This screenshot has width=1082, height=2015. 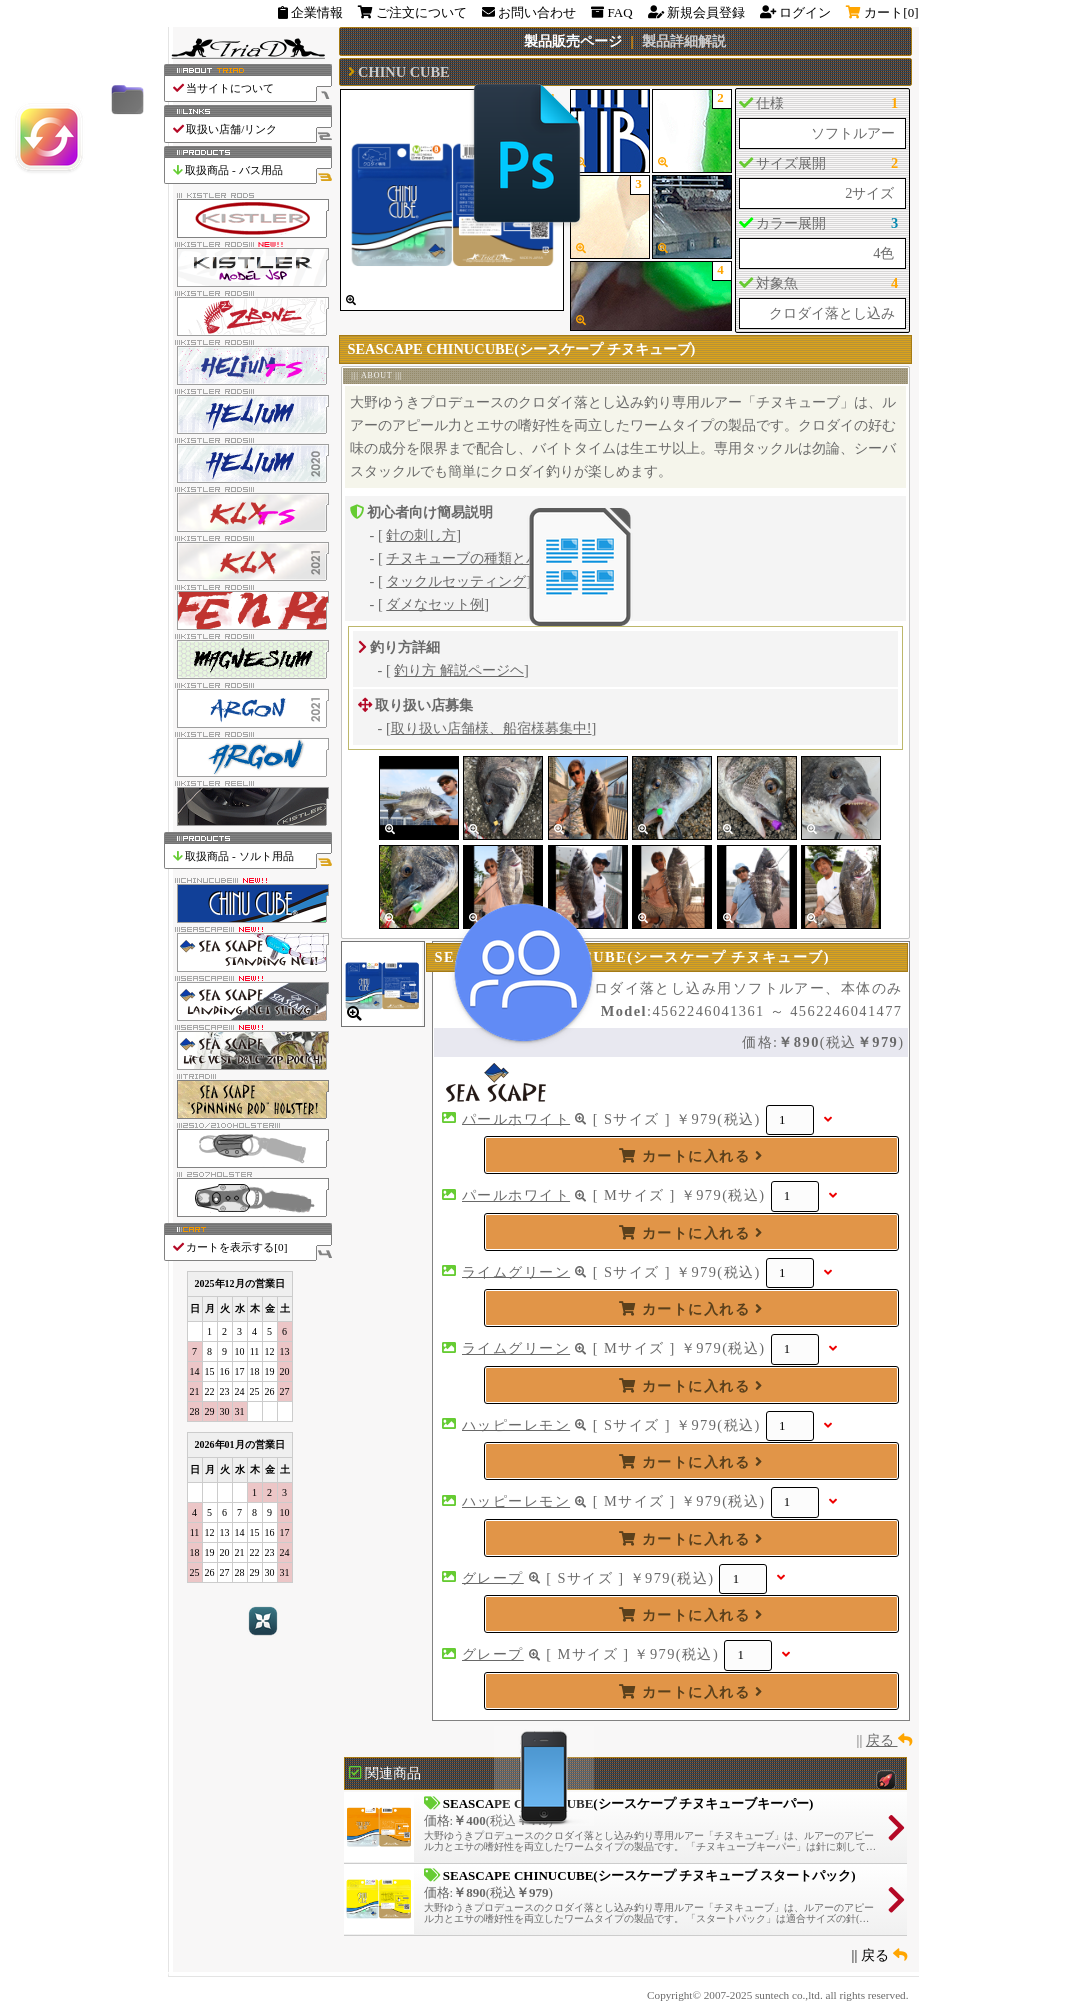 I want to click on open folder to view contents, so click(x=127, y=99).